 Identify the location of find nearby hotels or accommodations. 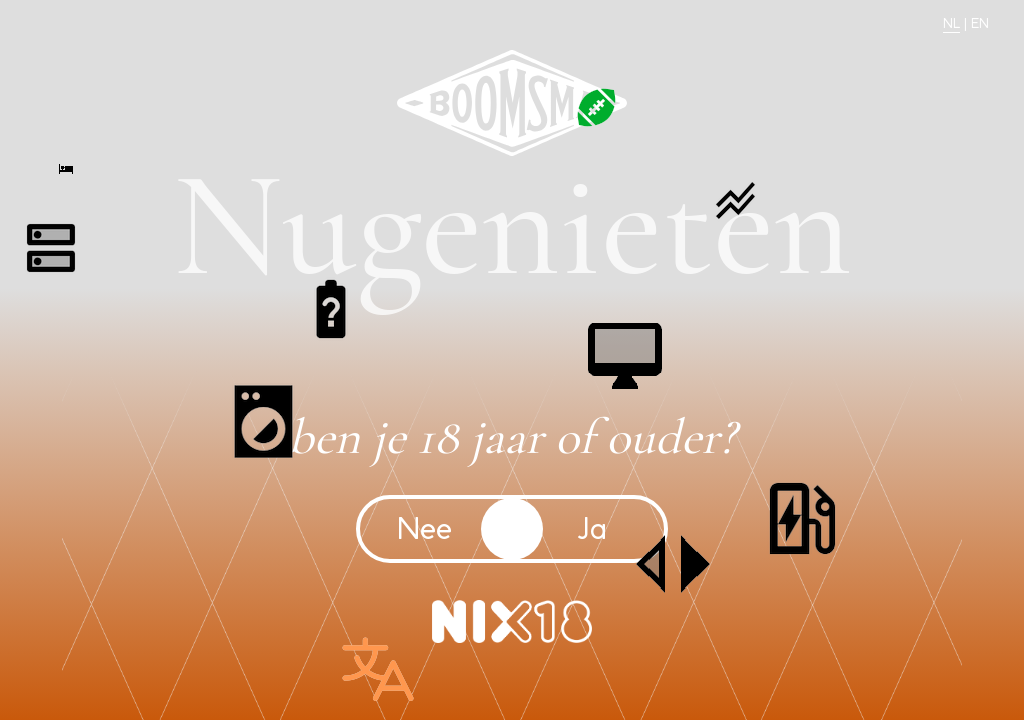
(66, 169).